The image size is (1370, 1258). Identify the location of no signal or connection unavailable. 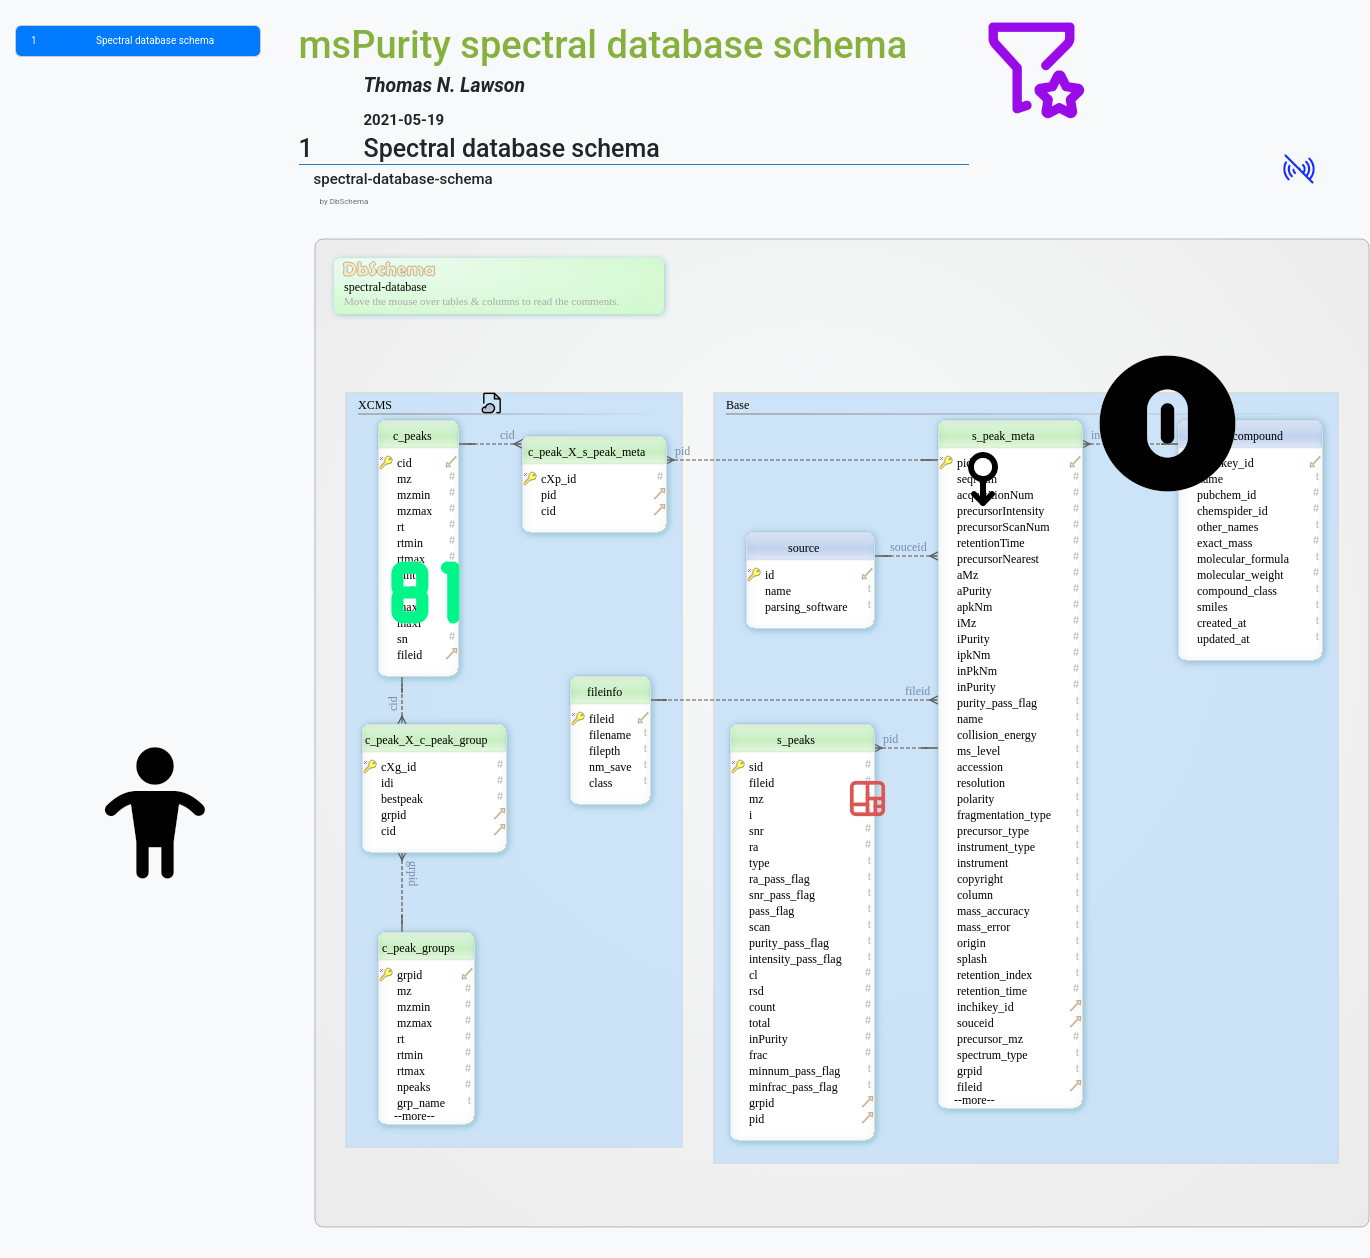
(1299, 169).